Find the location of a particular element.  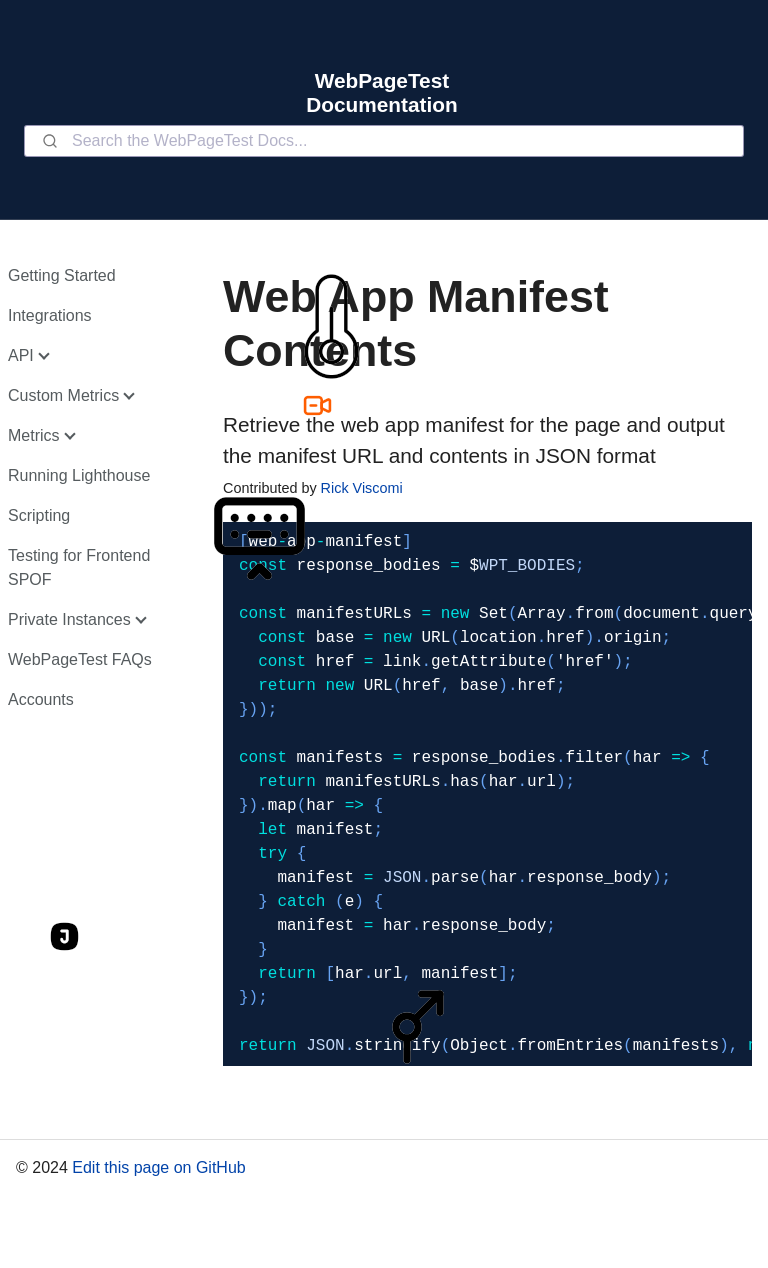

take the last right exit at the roundabout is located at coordinates (418, 1027).